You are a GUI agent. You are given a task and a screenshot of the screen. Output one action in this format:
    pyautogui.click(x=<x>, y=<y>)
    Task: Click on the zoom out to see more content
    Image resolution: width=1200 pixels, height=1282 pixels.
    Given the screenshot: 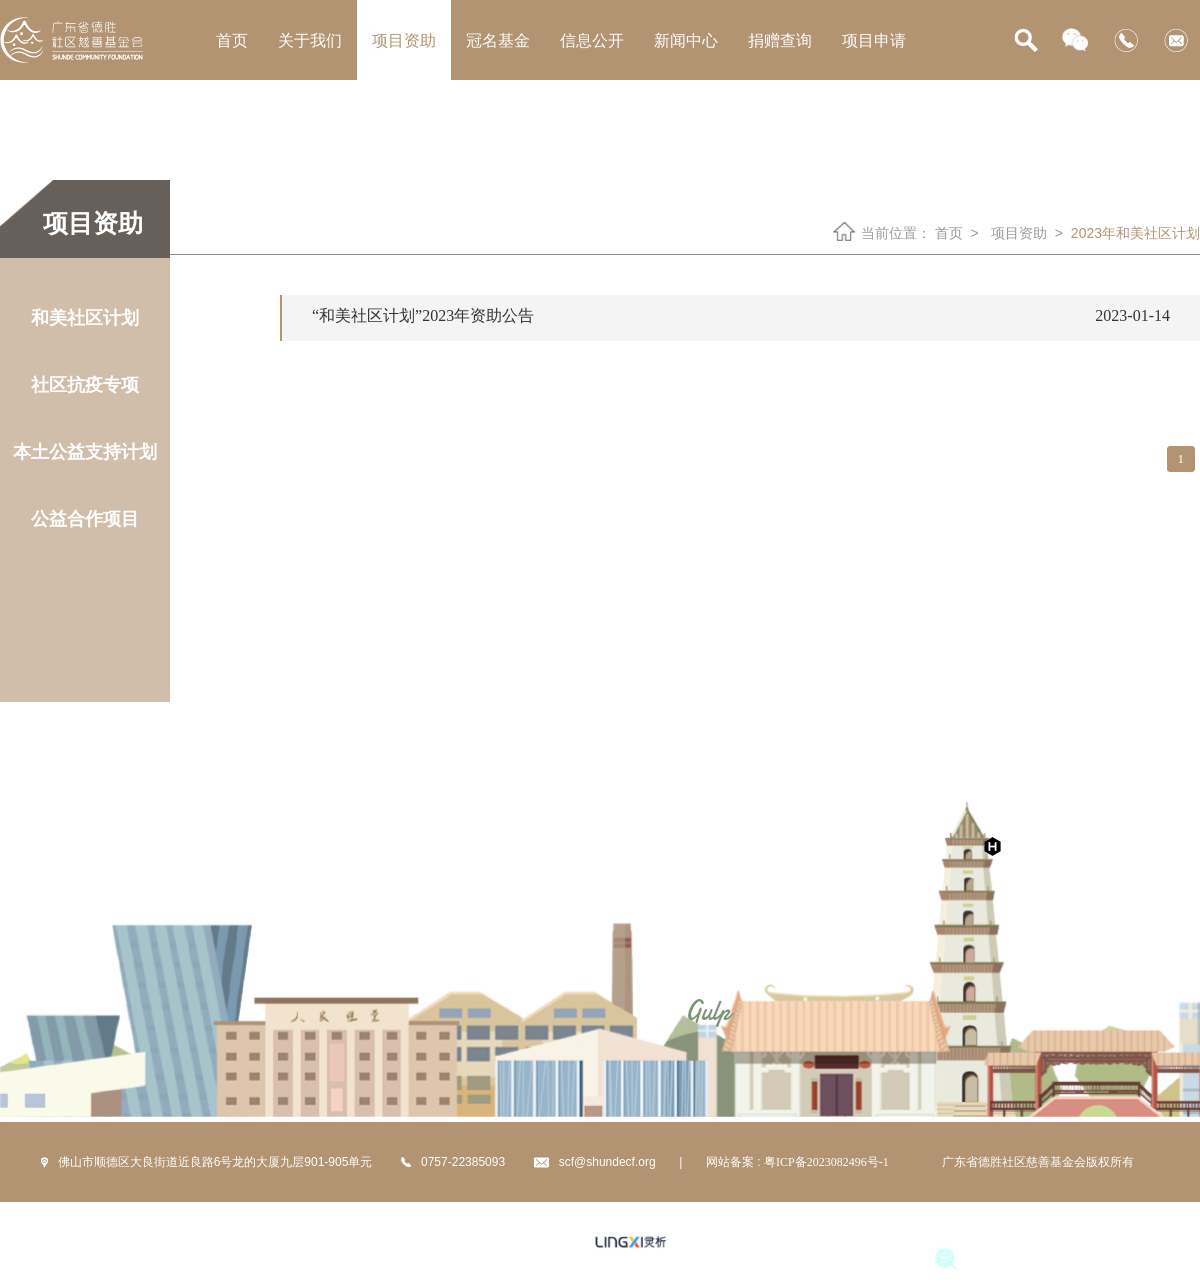 What is the action you would take?
    pyautogui.click(x=946, y=1259)
    